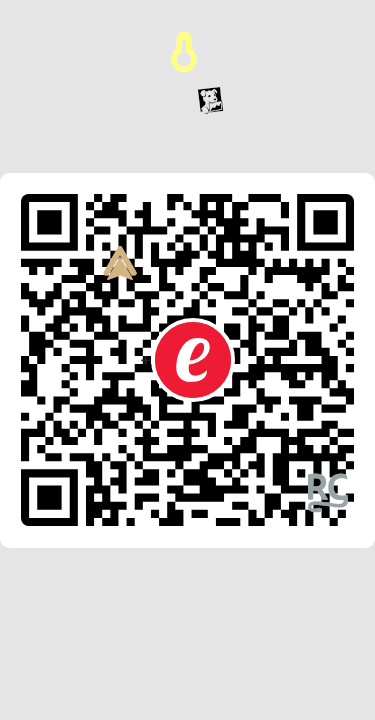 This screenshot has width=375, height=720. Describe the element at coordinates (328, 493) in the screenshot. I see `RevenueCat company logo` at that location.